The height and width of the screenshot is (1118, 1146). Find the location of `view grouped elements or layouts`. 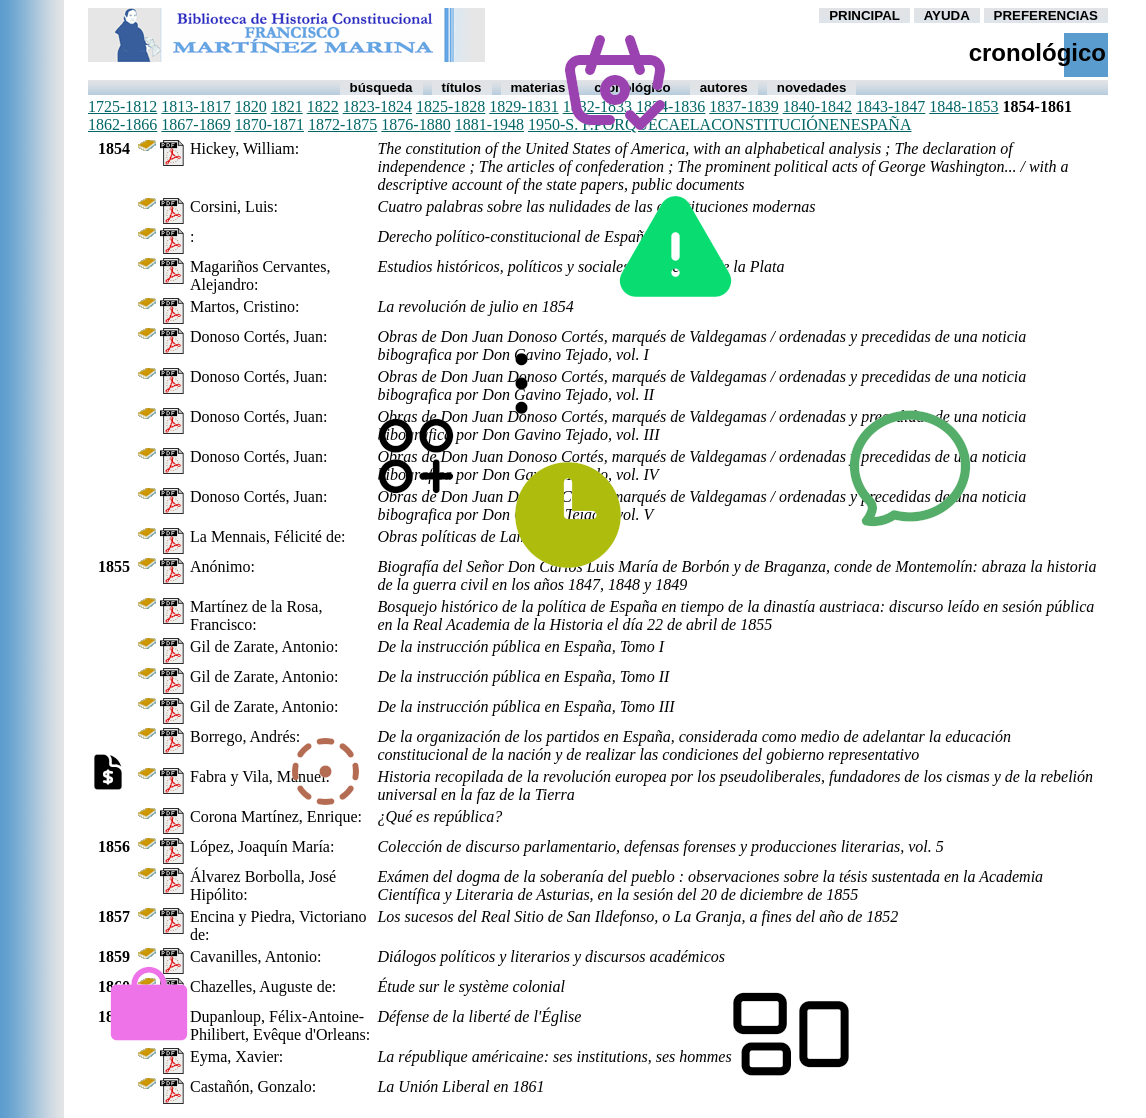

view grouped elements or layouts is located at coordinates (791, 1030).